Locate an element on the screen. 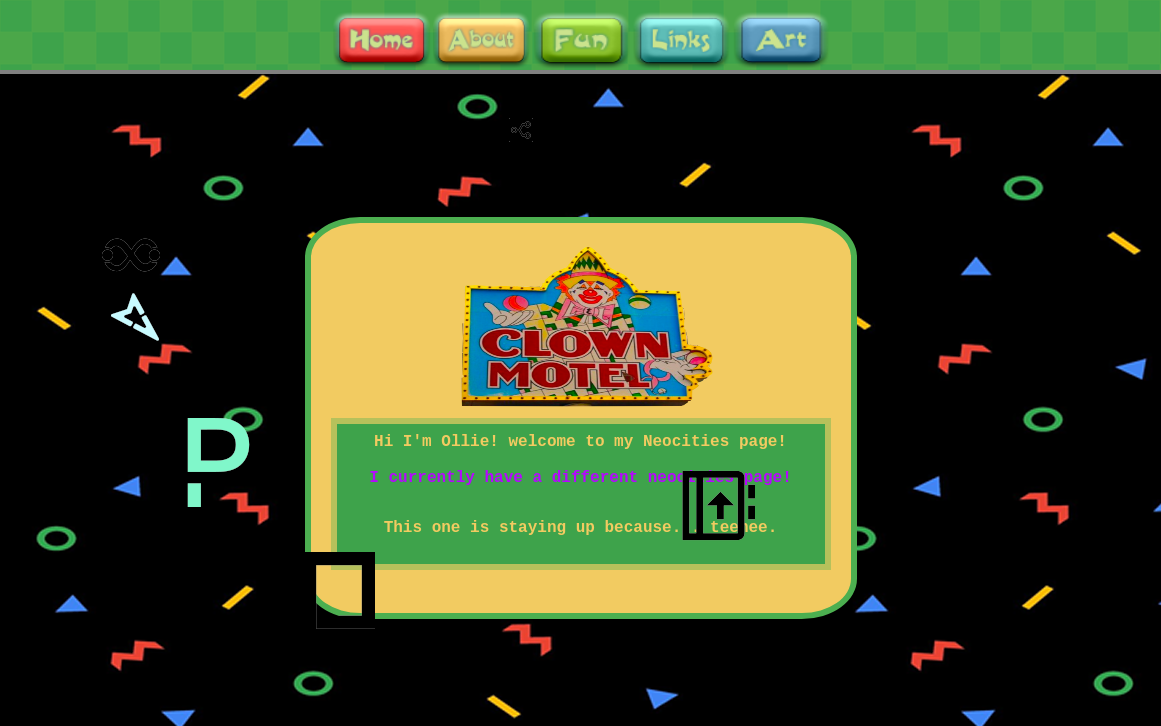 The height and width of the screenshot is (726, 1161). open PagerDuty incident management app is located at coordinates (218, 462).